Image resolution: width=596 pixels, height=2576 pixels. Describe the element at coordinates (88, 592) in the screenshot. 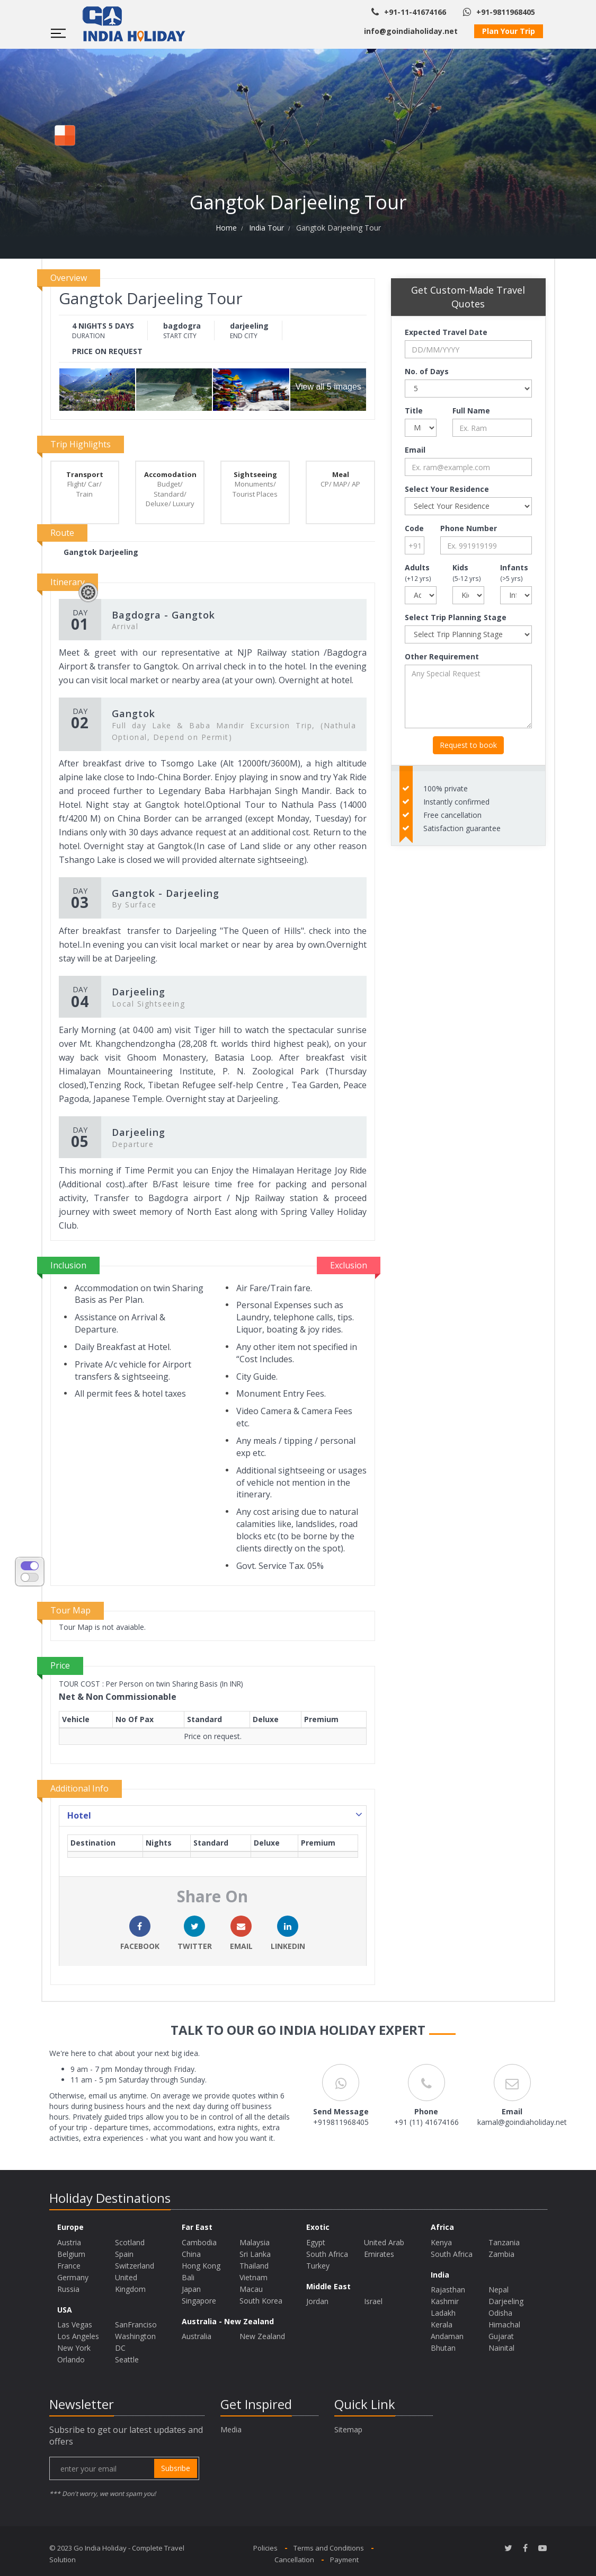

I see `open settings or configuration options` at that location.